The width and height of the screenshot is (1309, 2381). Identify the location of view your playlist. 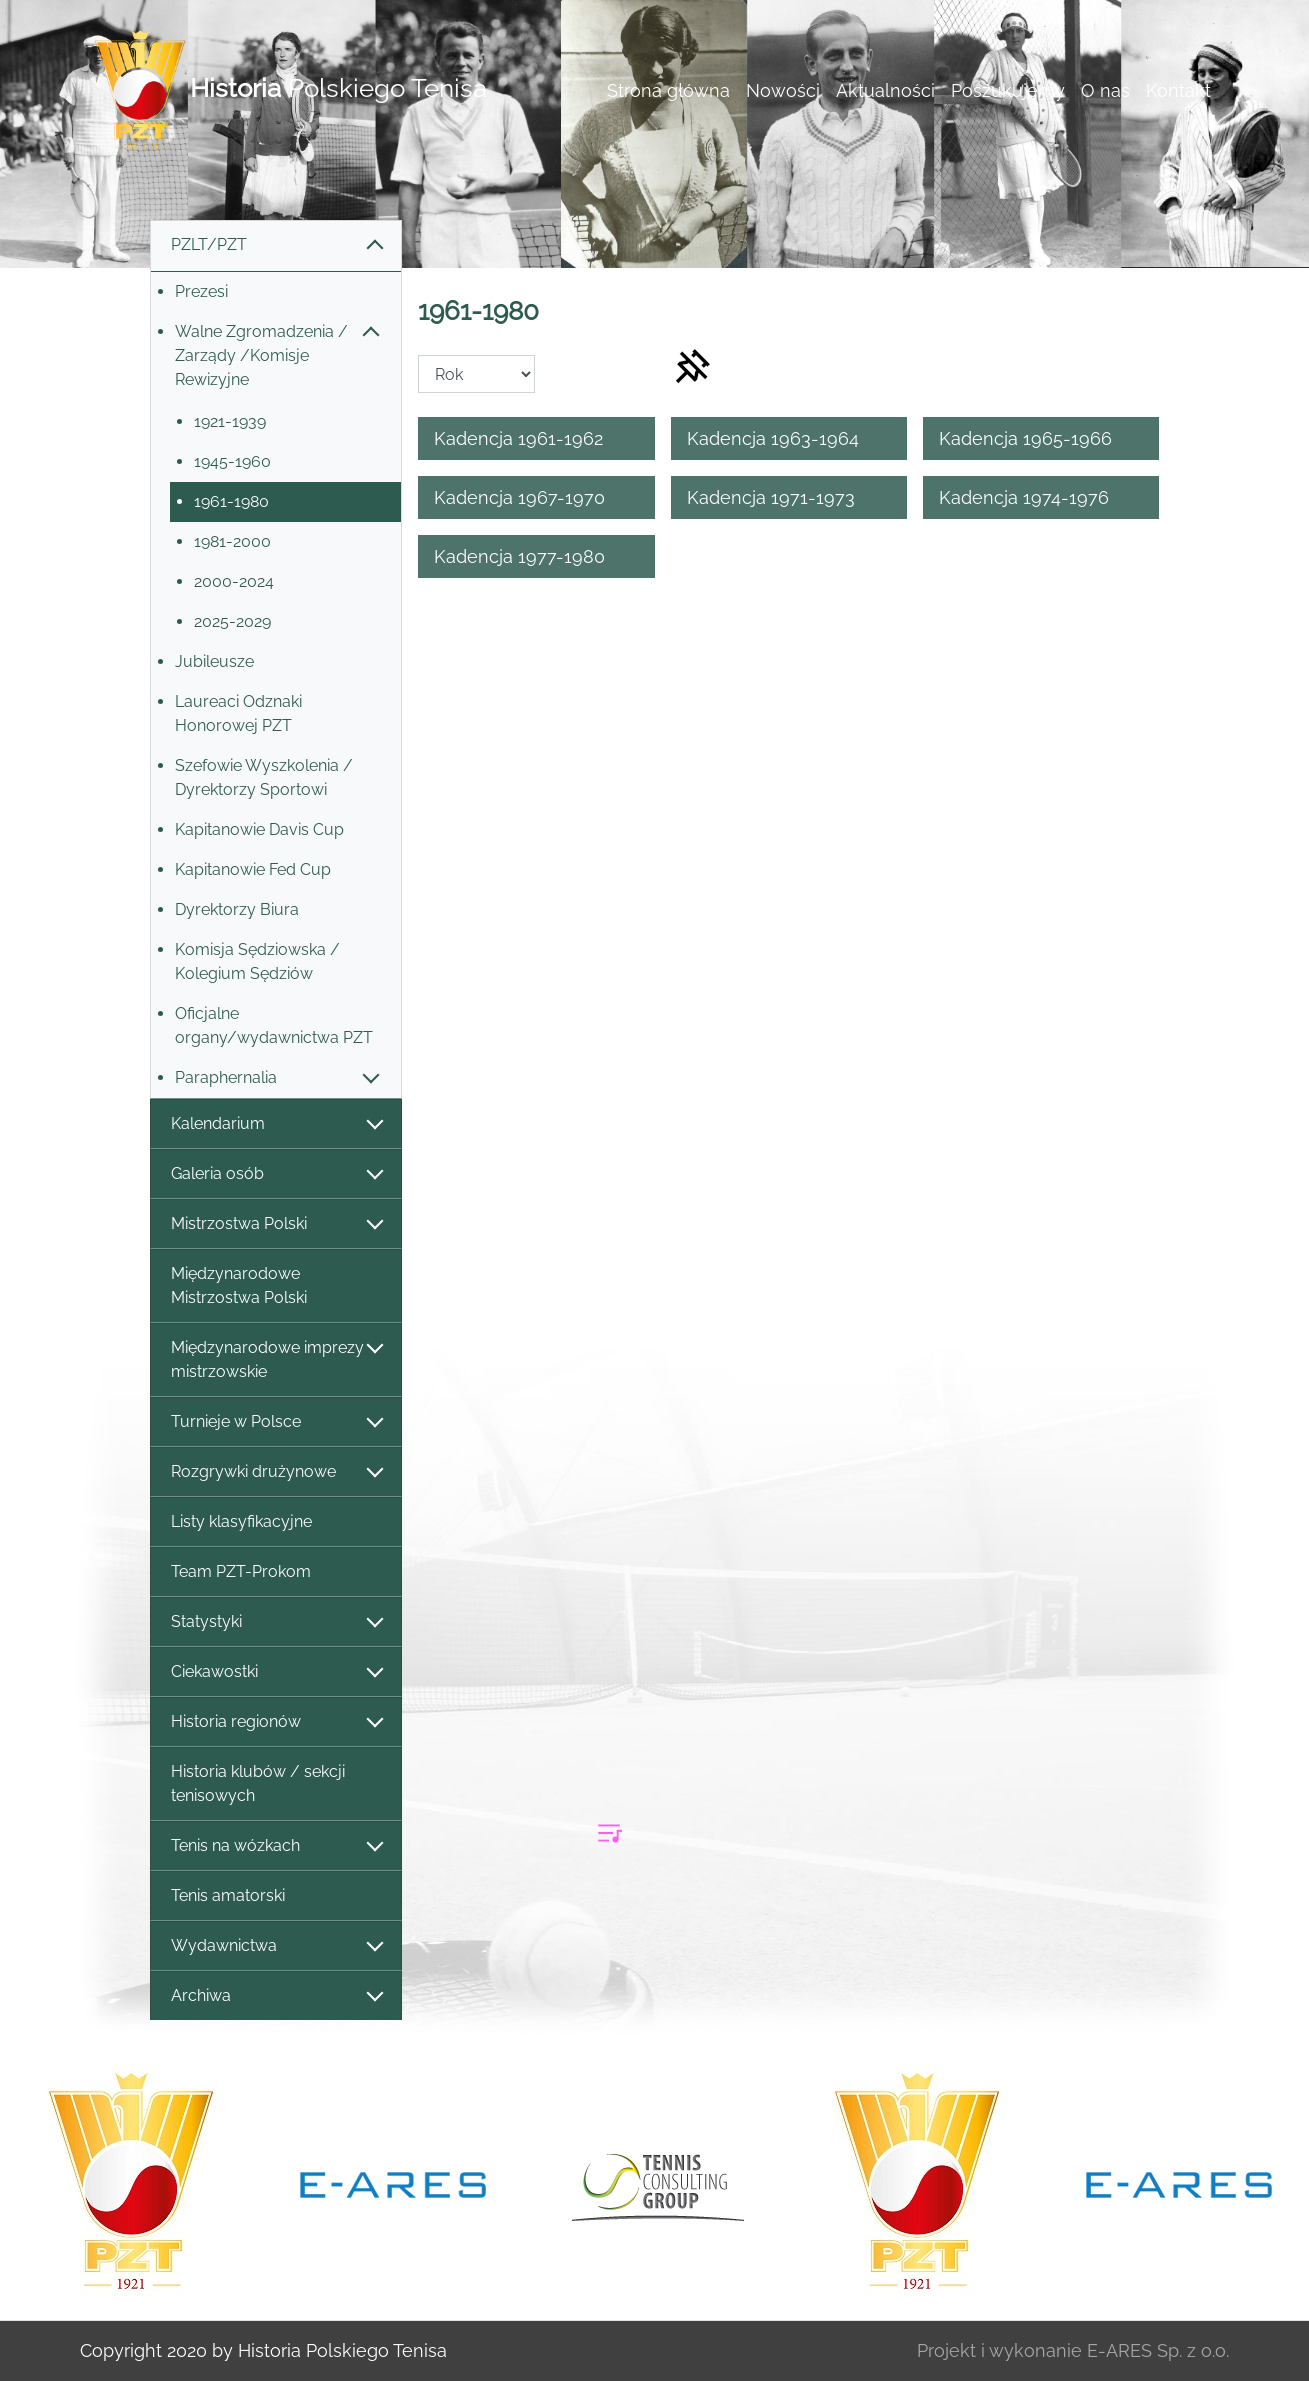
(609, 1833).